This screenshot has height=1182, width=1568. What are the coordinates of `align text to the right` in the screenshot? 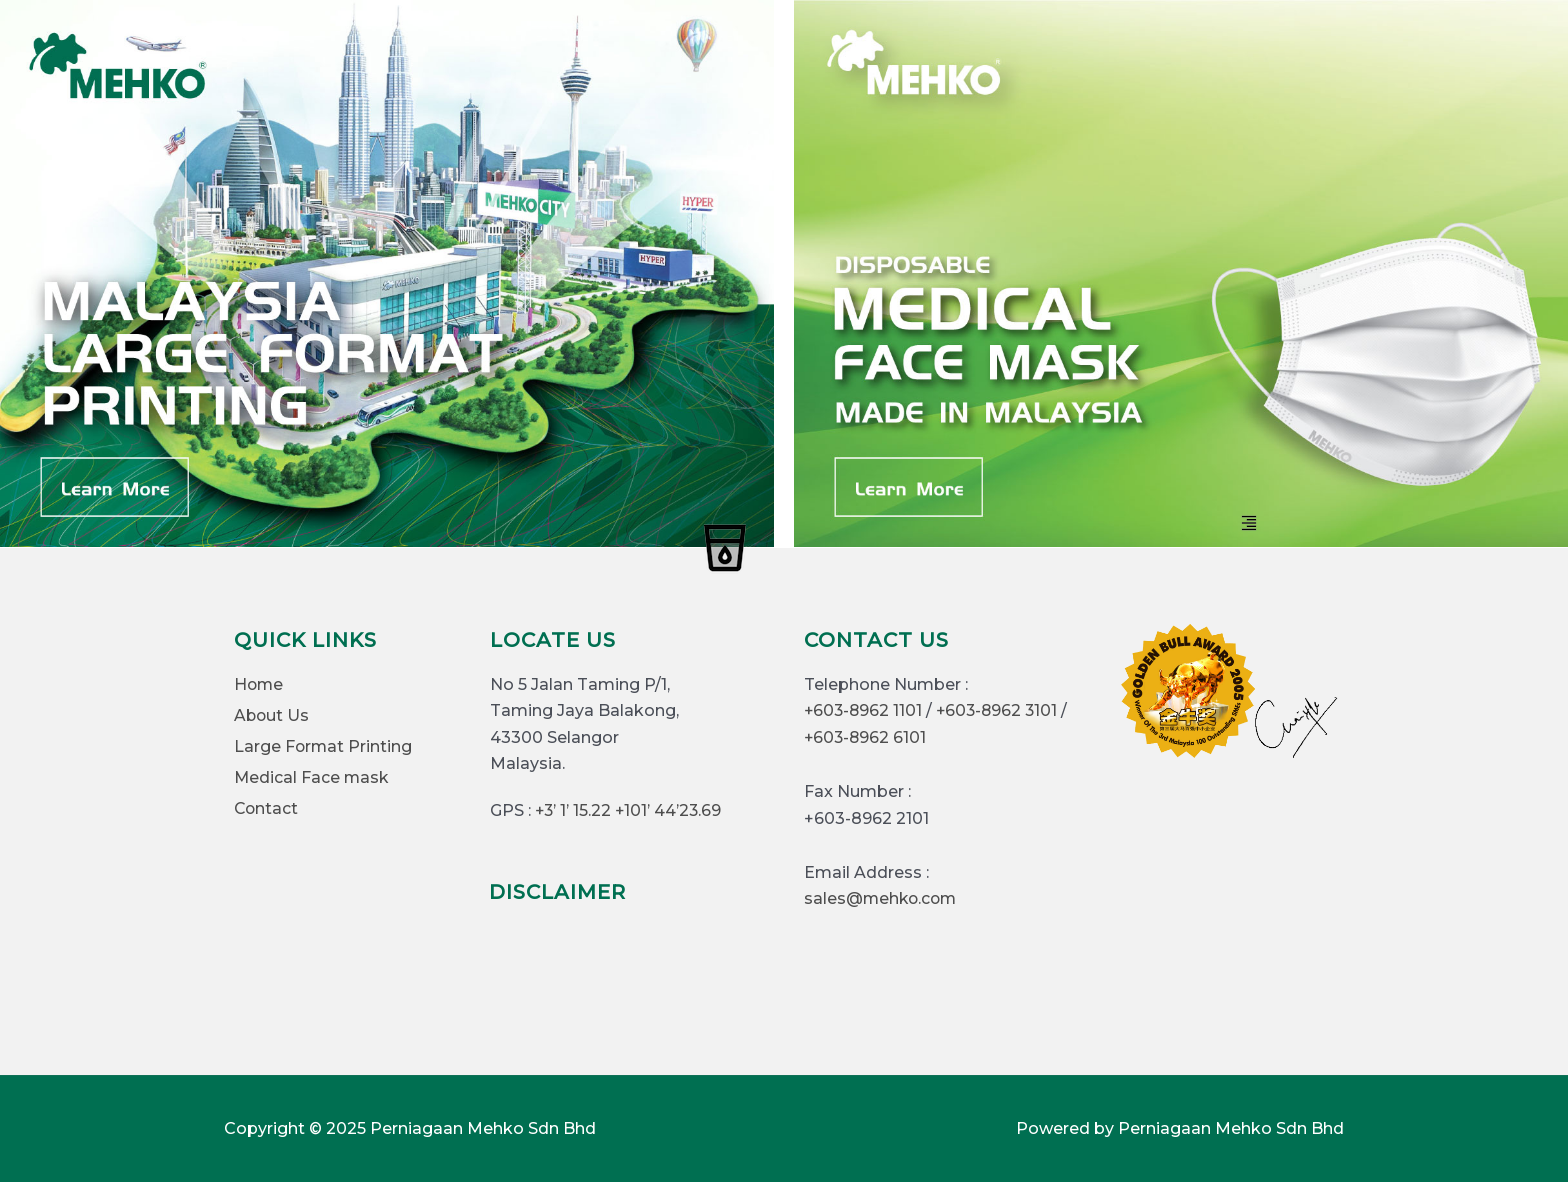 It's located at (1249, 523).